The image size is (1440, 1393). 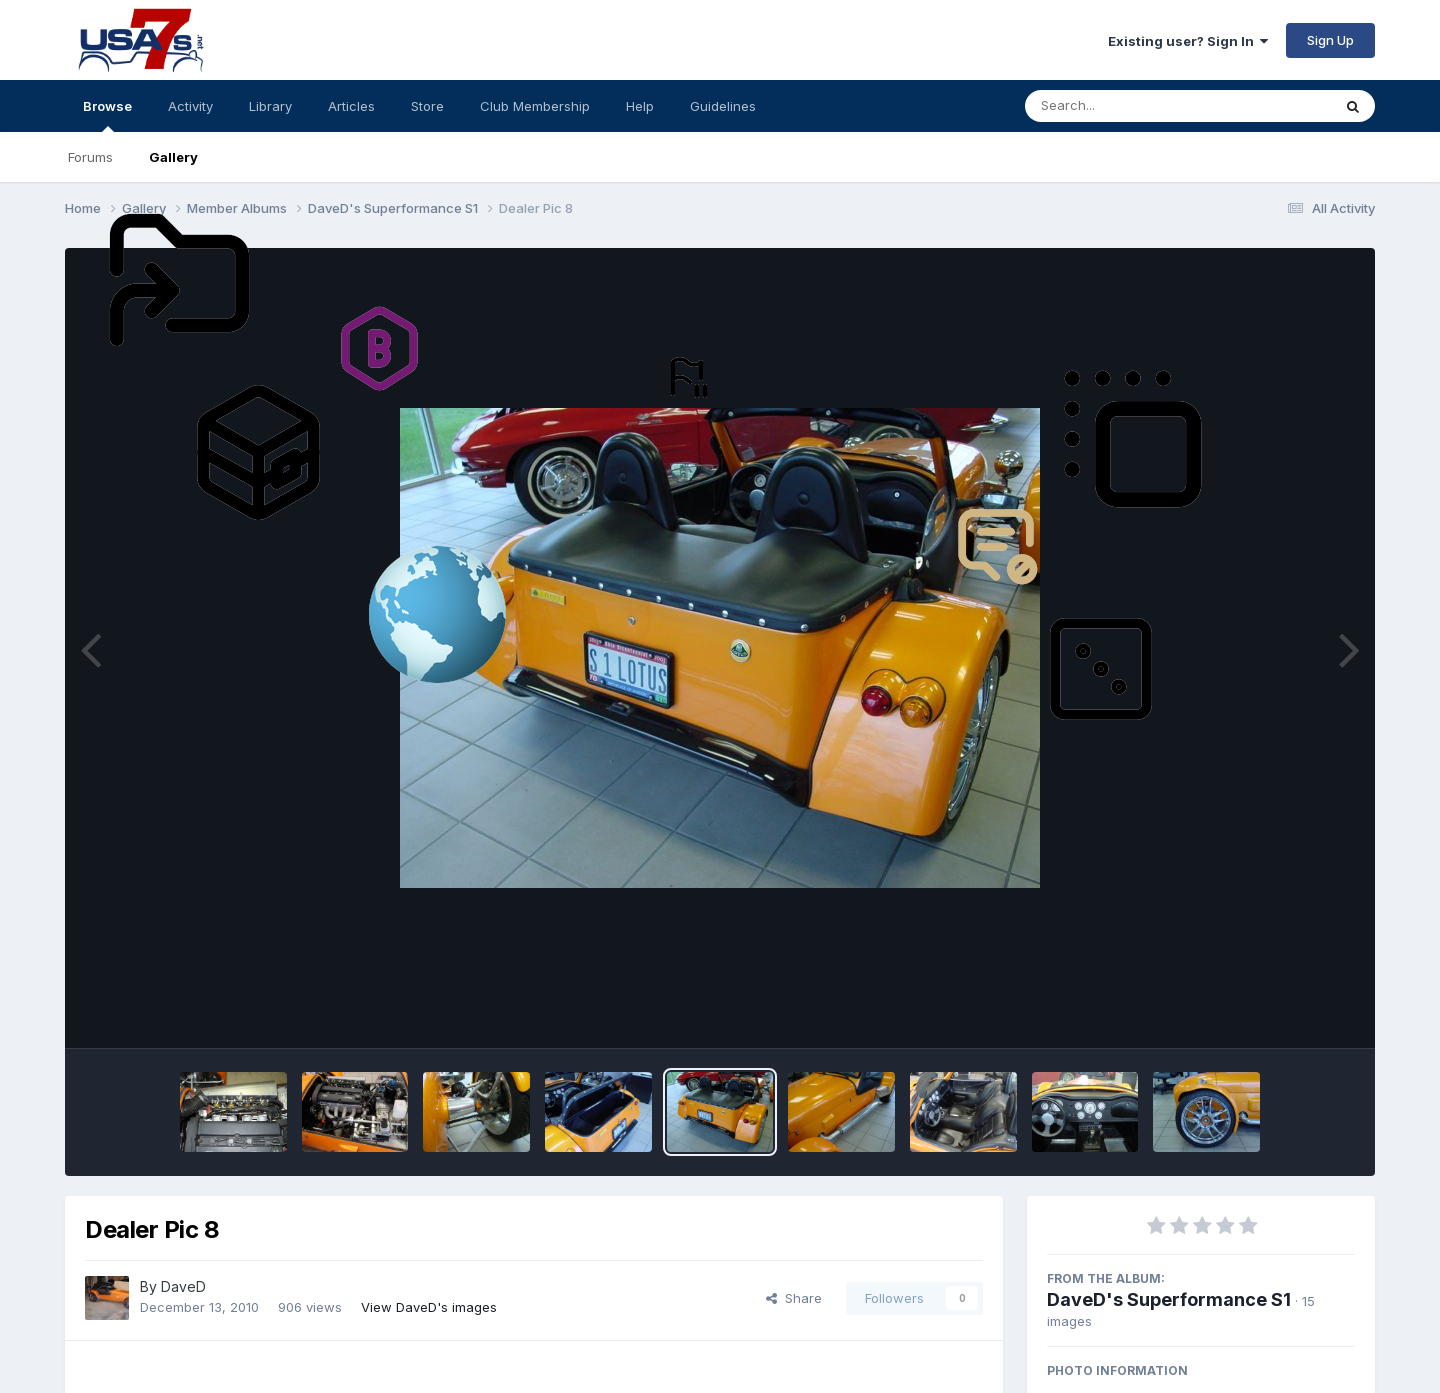 I want to click on cancel or block a message, so click(x=996, y=543).